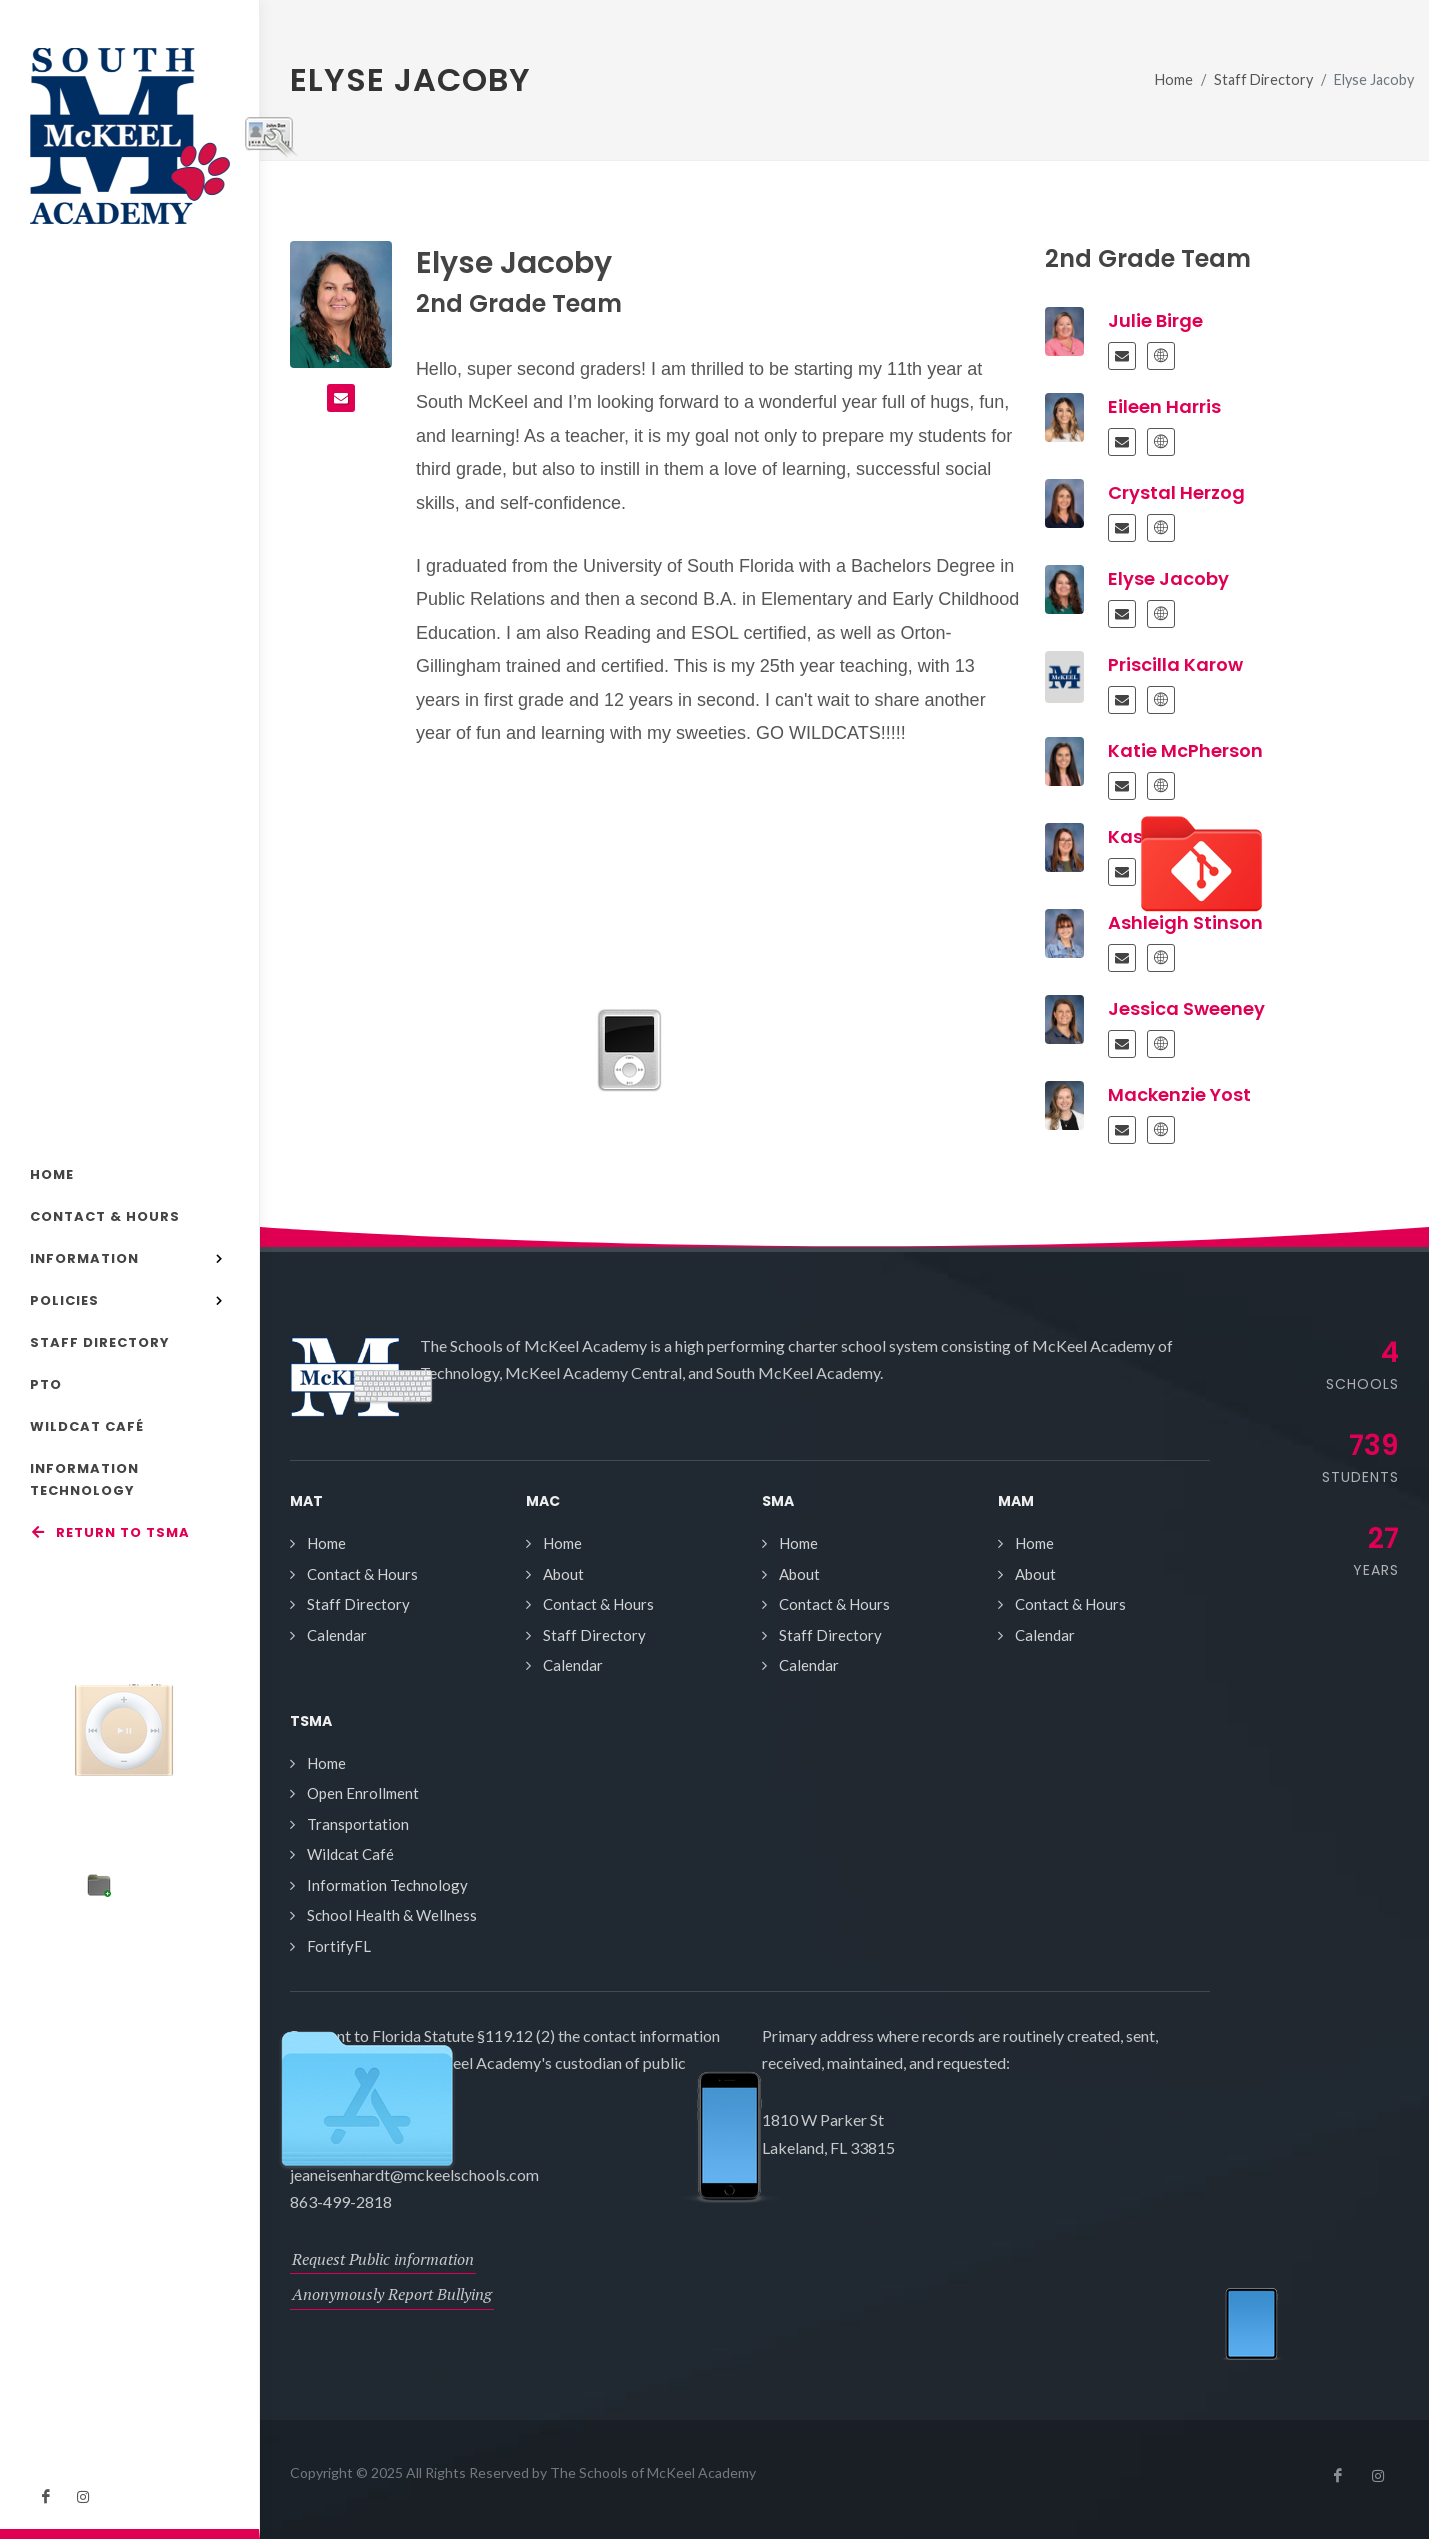 Image resolution: width=1429 pixels, height=2539 pixels. Describe the element at coordinates (1201, 867) in the screenshot. I see `open git repository folder` at that location.